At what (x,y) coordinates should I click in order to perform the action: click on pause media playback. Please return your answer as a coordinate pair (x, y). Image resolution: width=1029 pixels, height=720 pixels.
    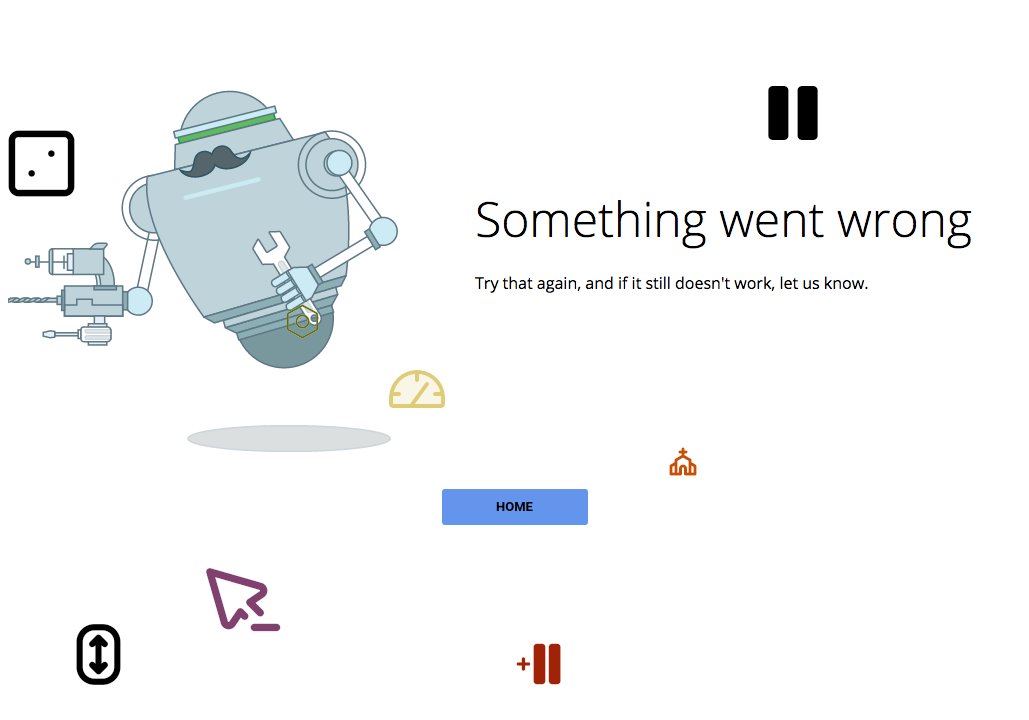
    Looking at the image, I should click on (793, 113).